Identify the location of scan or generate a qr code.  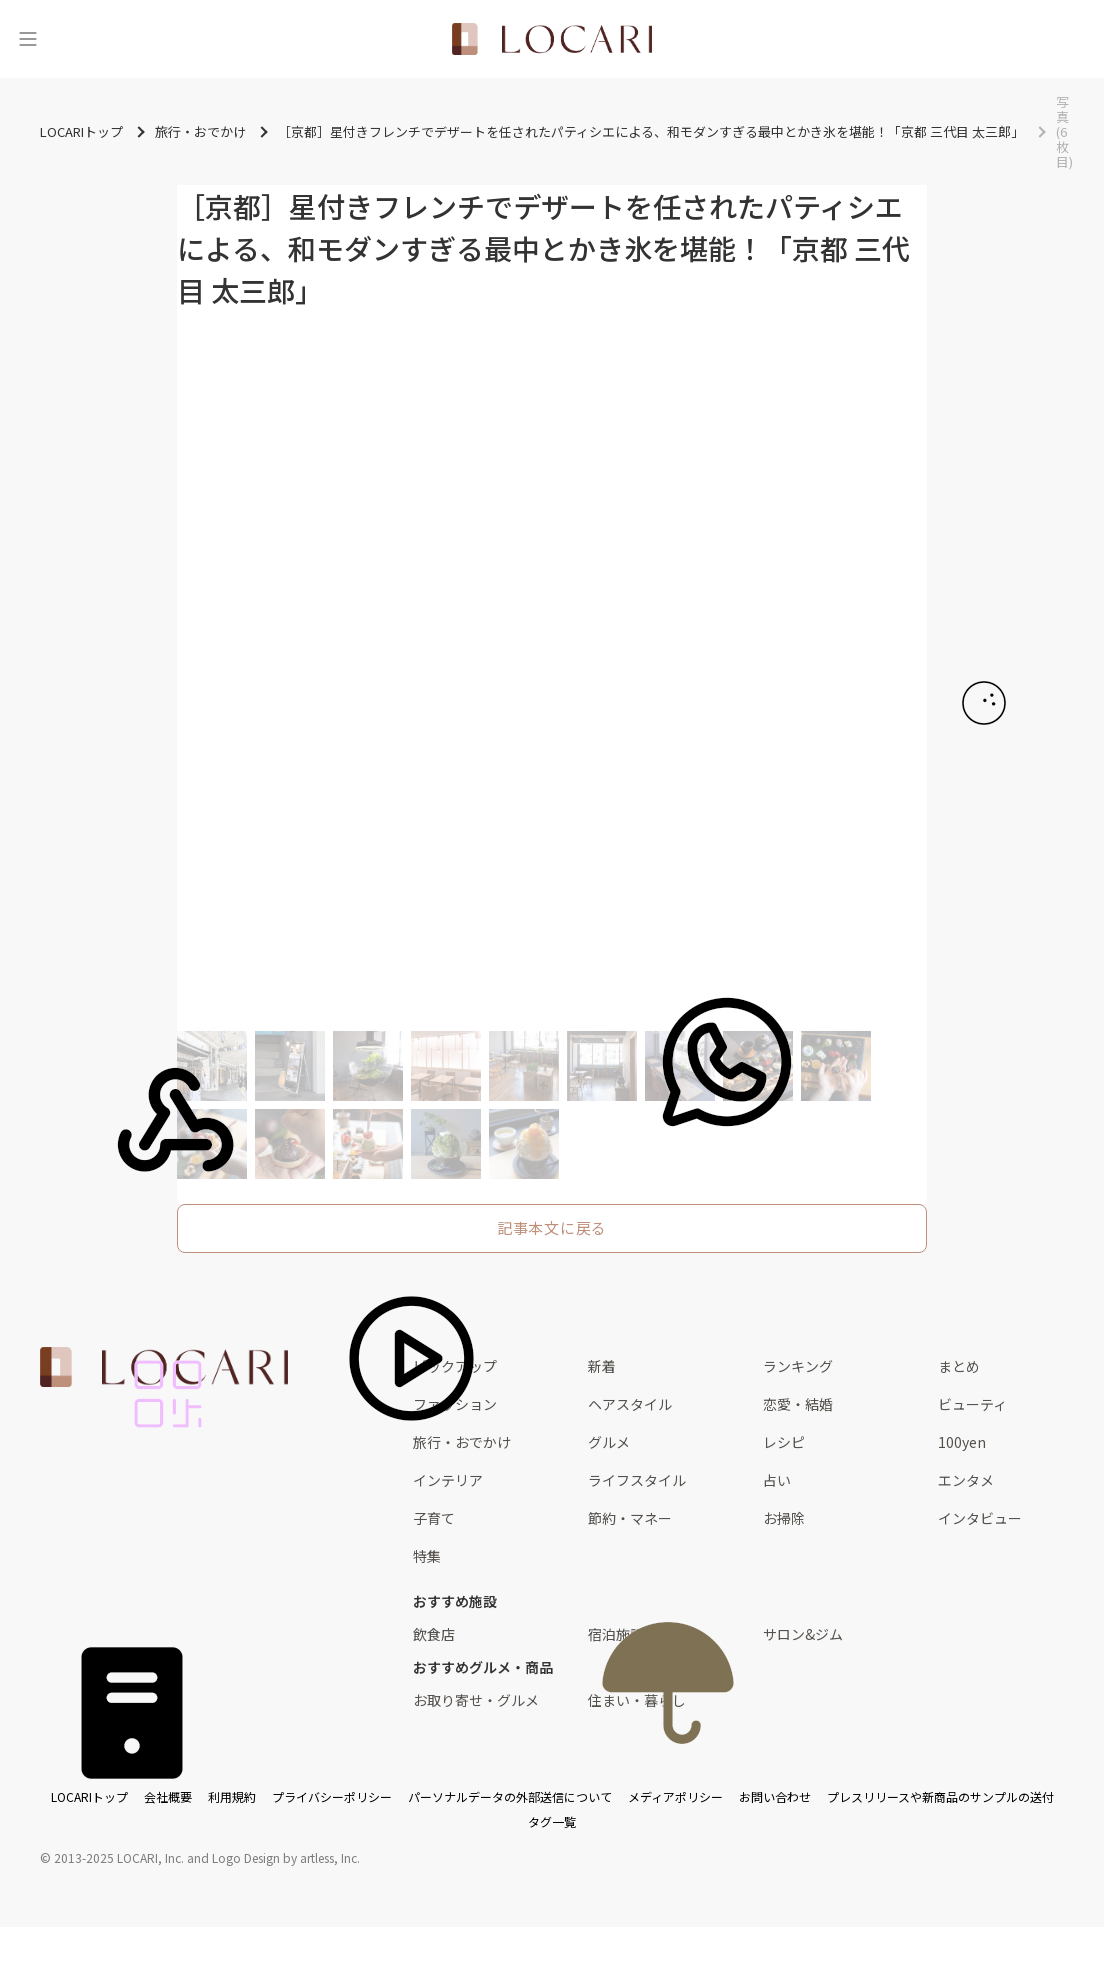
(168, 1394).